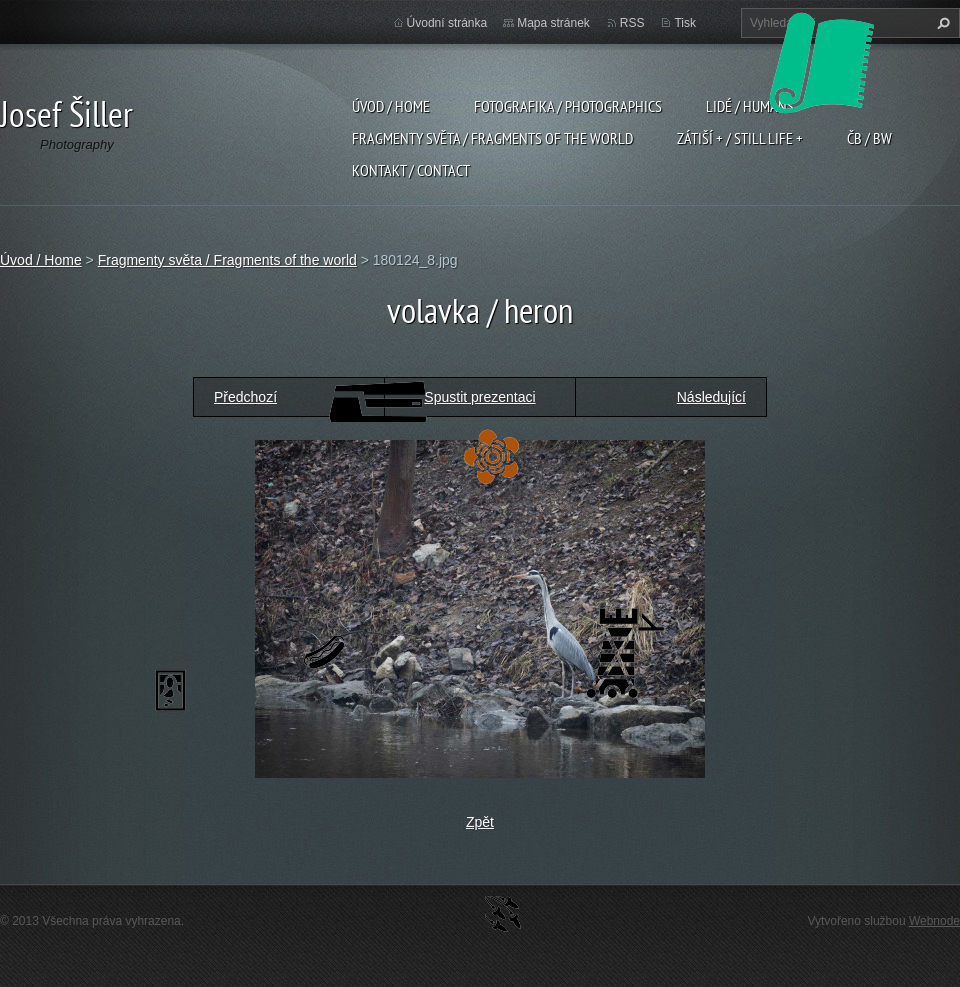 This screenshot has height=987, width=960. Describe the element at coordinates (623, 651) in the screenshot. I see `access siege tower unit in strategy game` at that location.